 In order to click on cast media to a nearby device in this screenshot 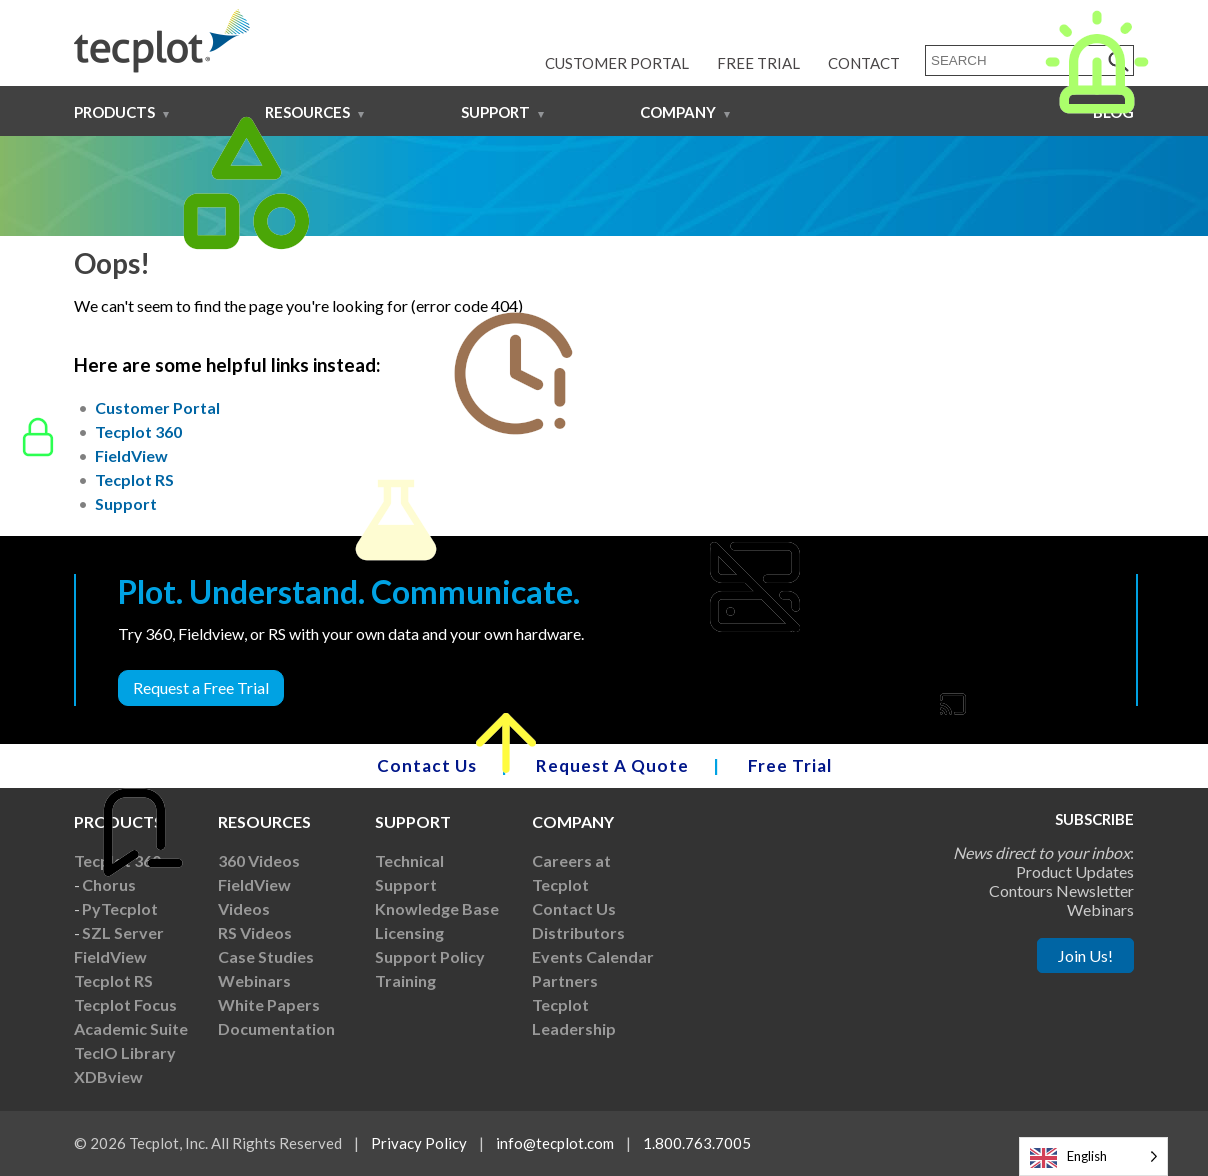, I will do `click(953, 704)`.